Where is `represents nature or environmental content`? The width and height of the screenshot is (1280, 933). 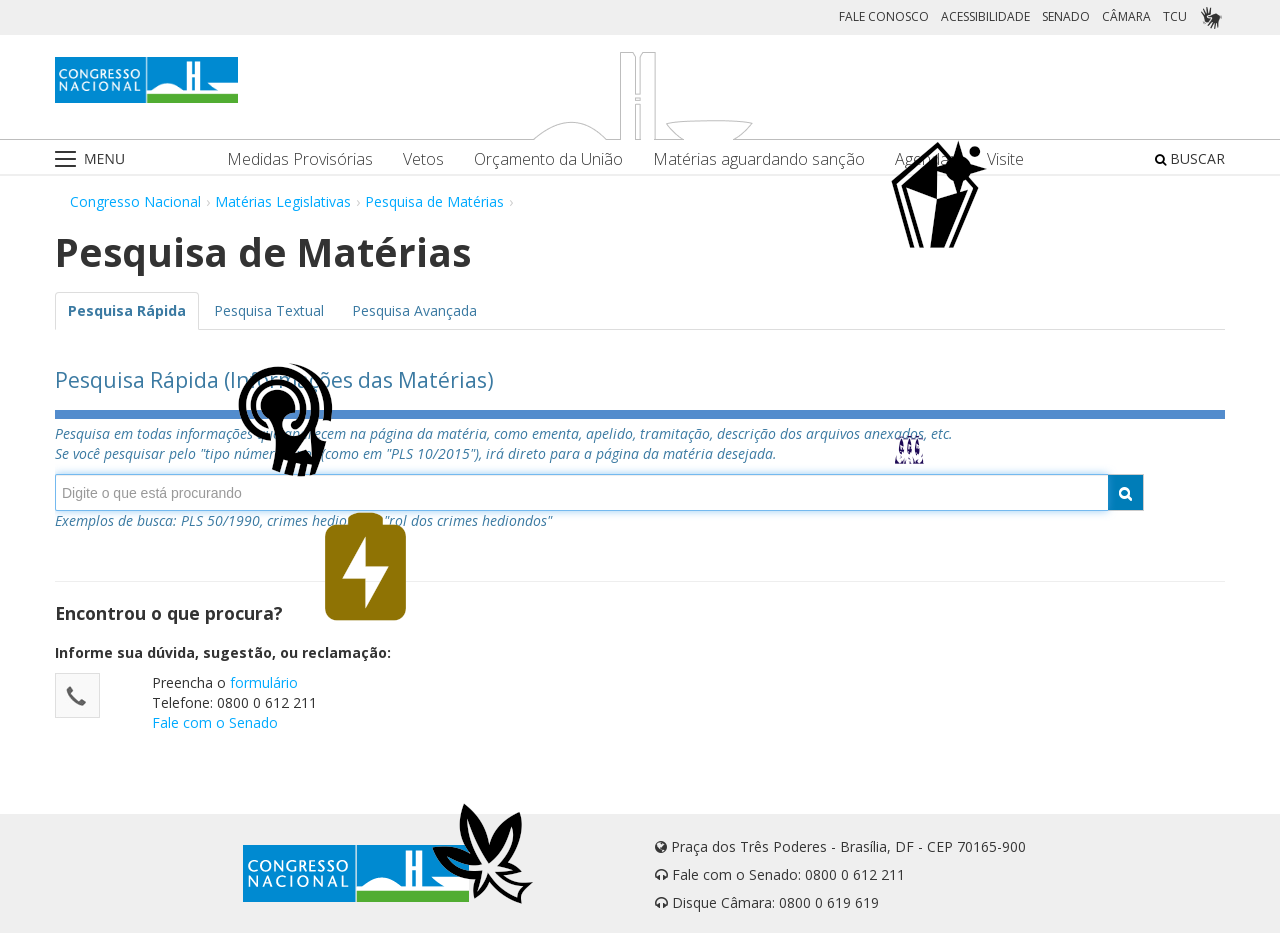 represents nature or environmental content is located at coordinates (481, 853).